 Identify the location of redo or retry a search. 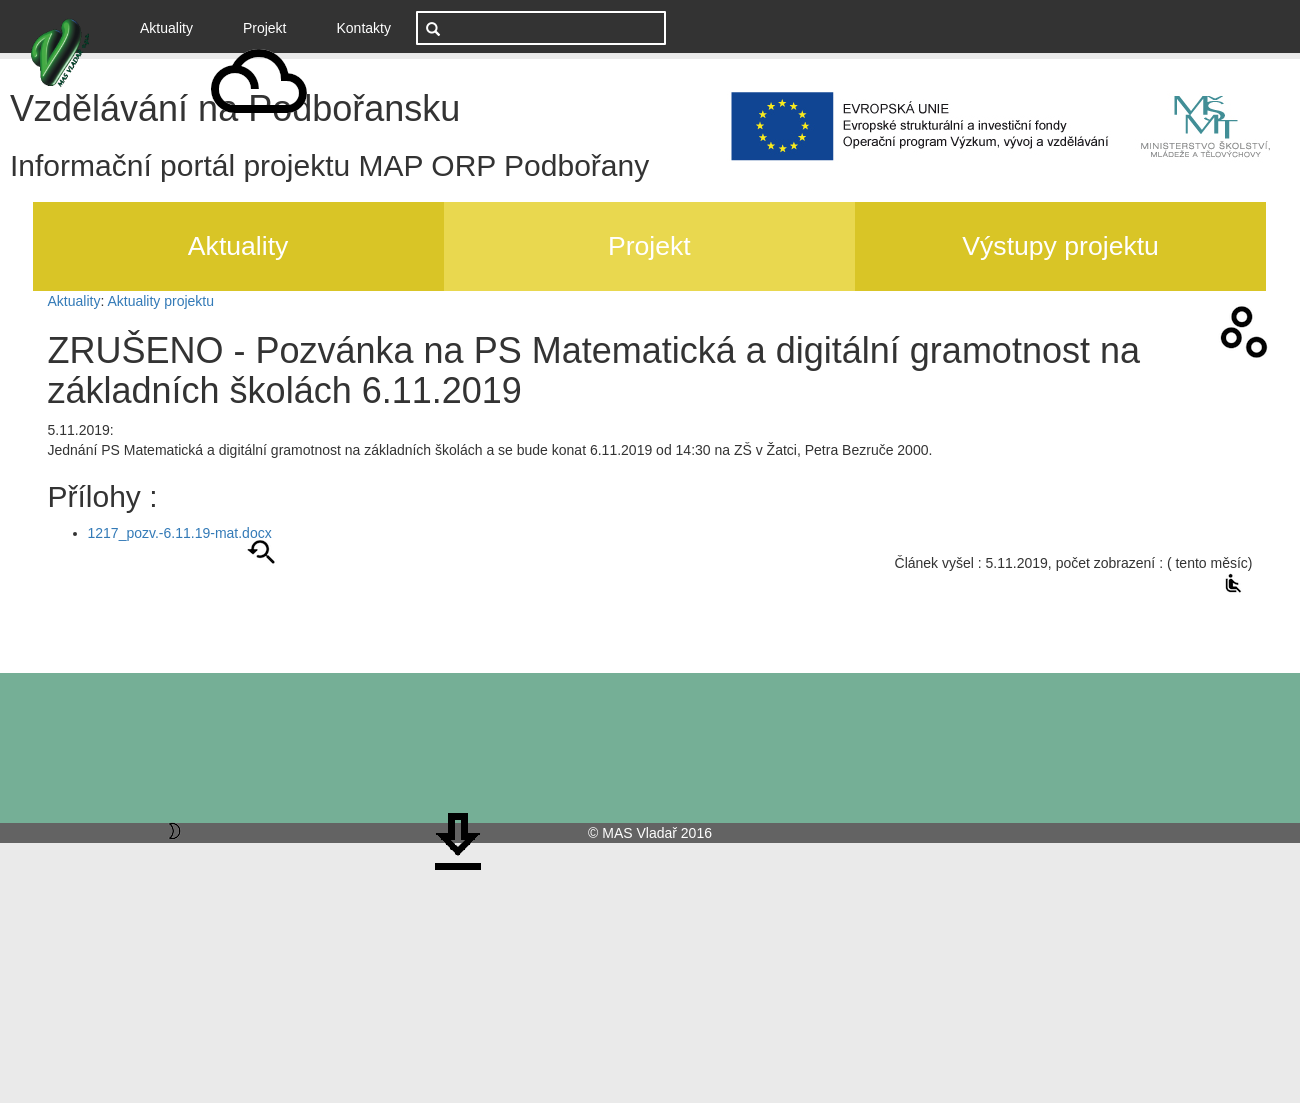
(261, 552).